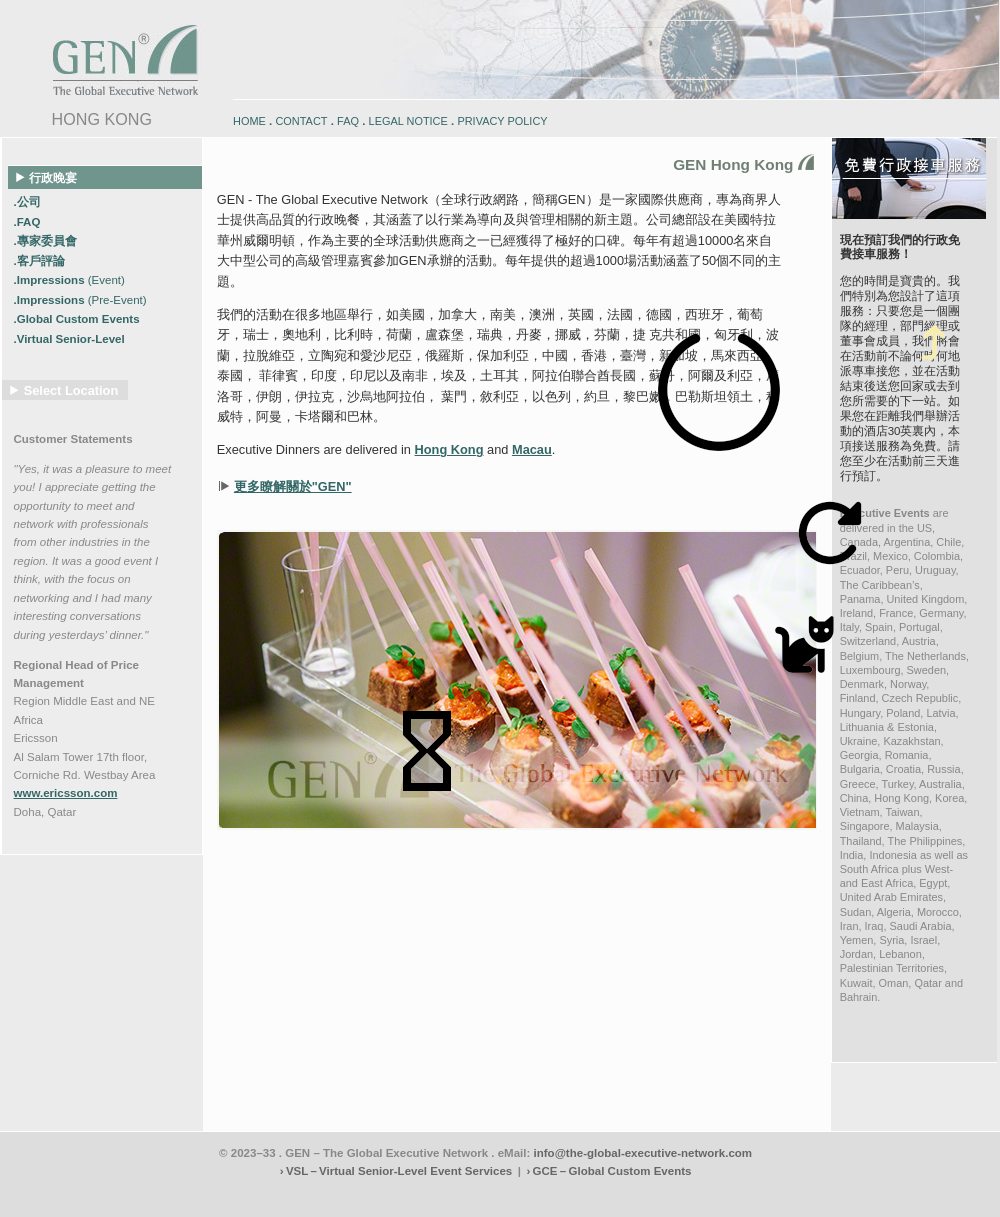 This screenshot has height=1217, width=1000. What do you see at coordinates (803, 644) in the screenshot?
I see `view pet-related content or services` at bounding box center [803, 644].